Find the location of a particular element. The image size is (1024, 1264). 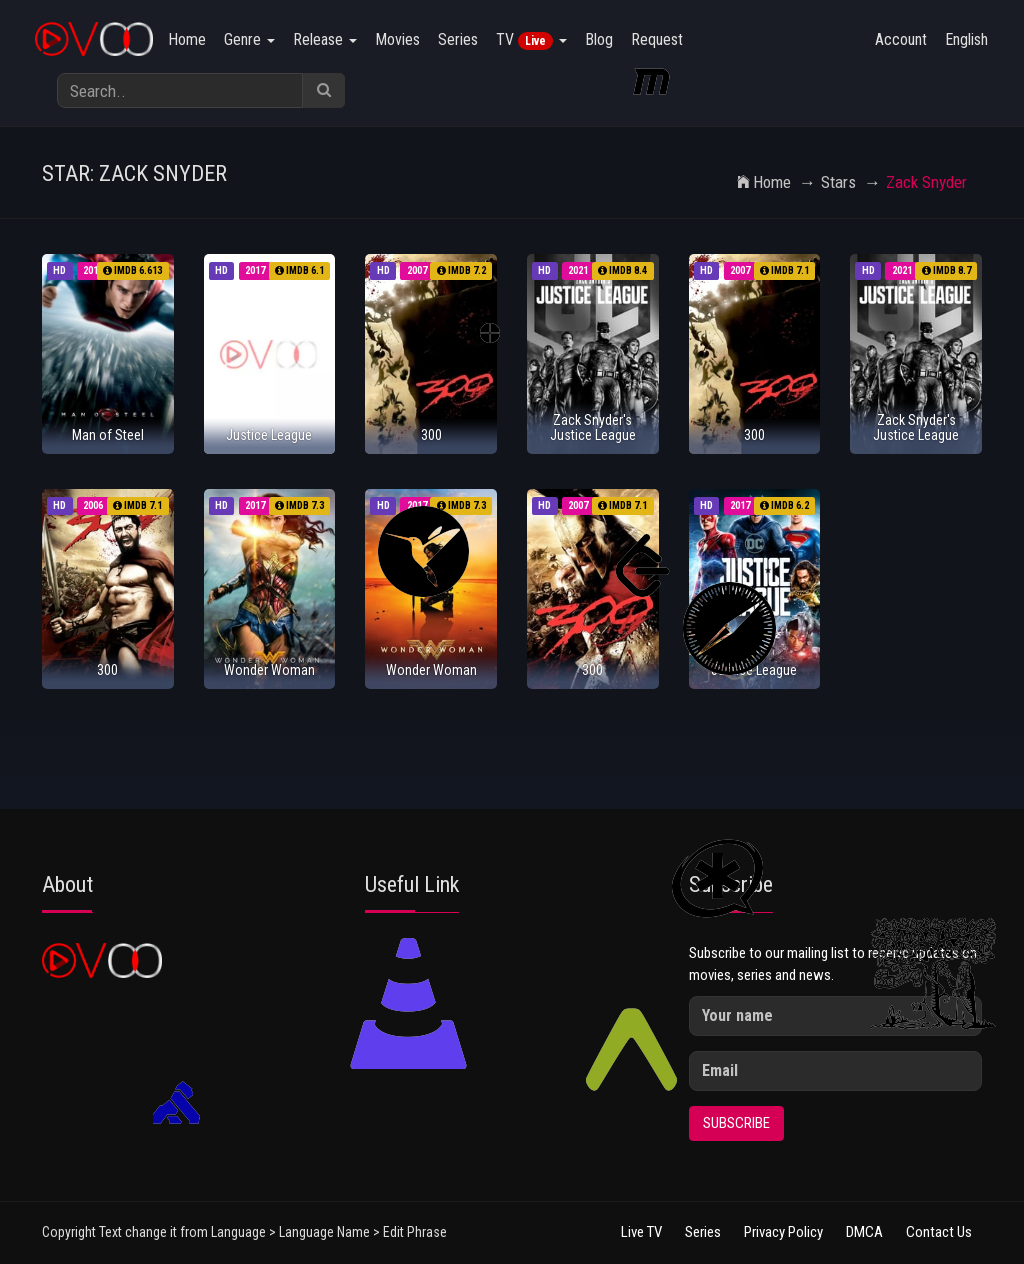

expo development platform logo is located at coordinates (631, 1049).